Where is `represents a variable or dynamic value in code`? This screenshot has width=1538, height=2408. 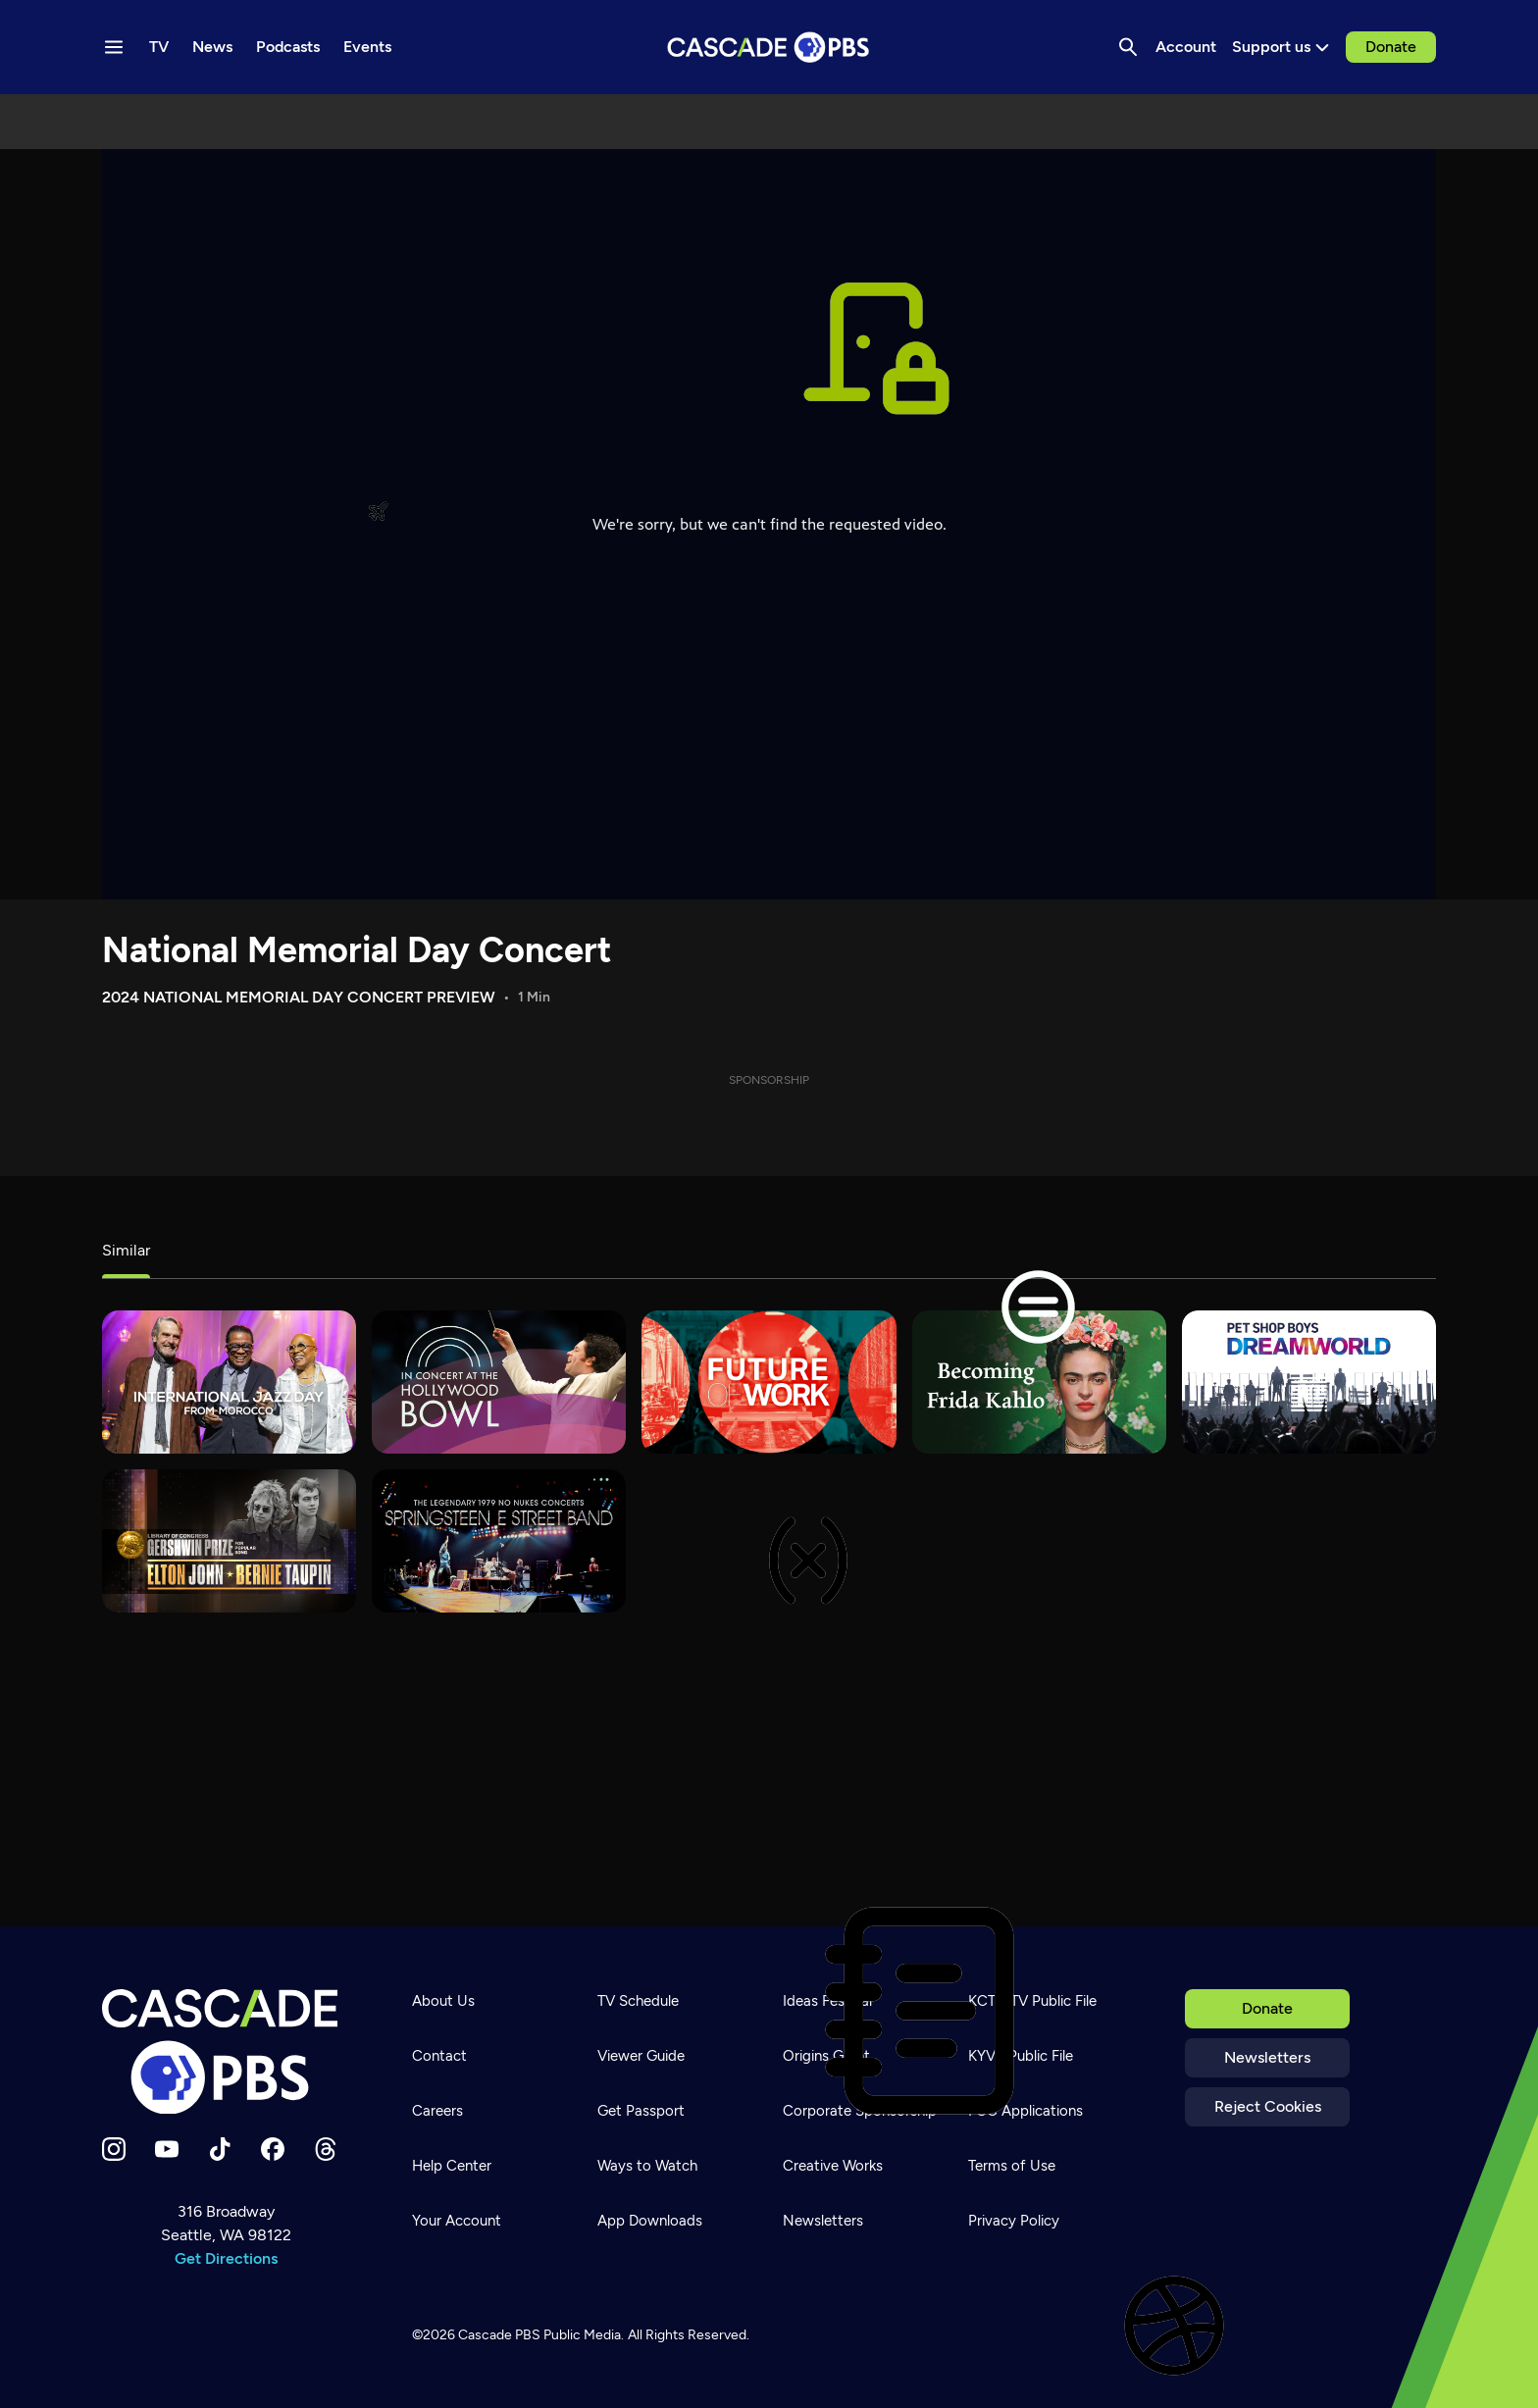 represents a variable or dynamic value in code is located at coordinates (808, 1561).